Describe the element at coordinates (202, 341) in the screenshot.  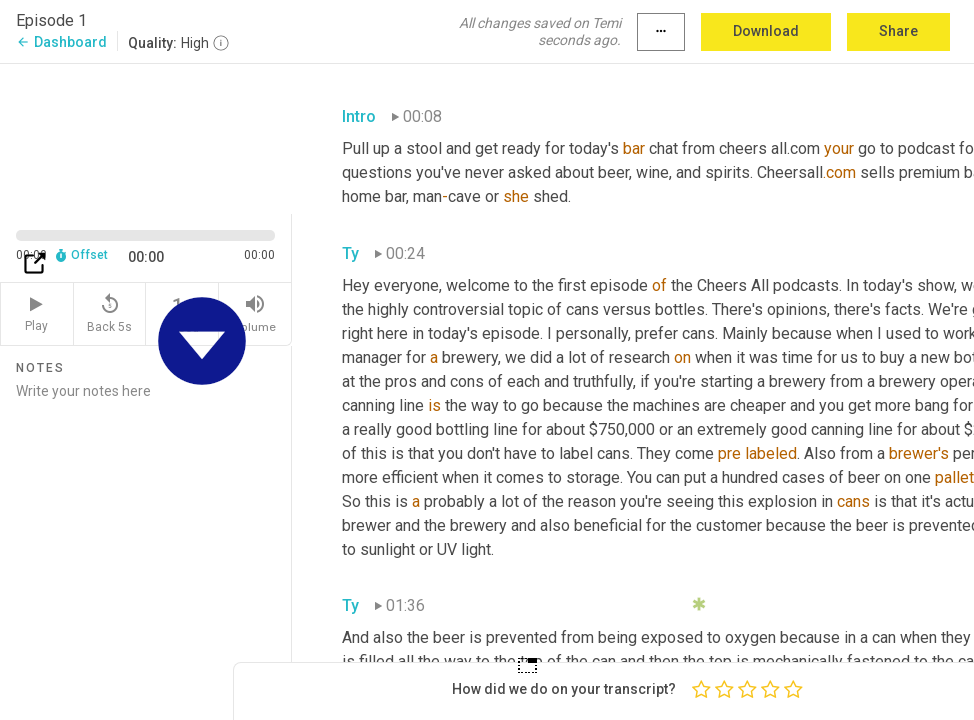
I see `expand dropdown menu or content` at that location.